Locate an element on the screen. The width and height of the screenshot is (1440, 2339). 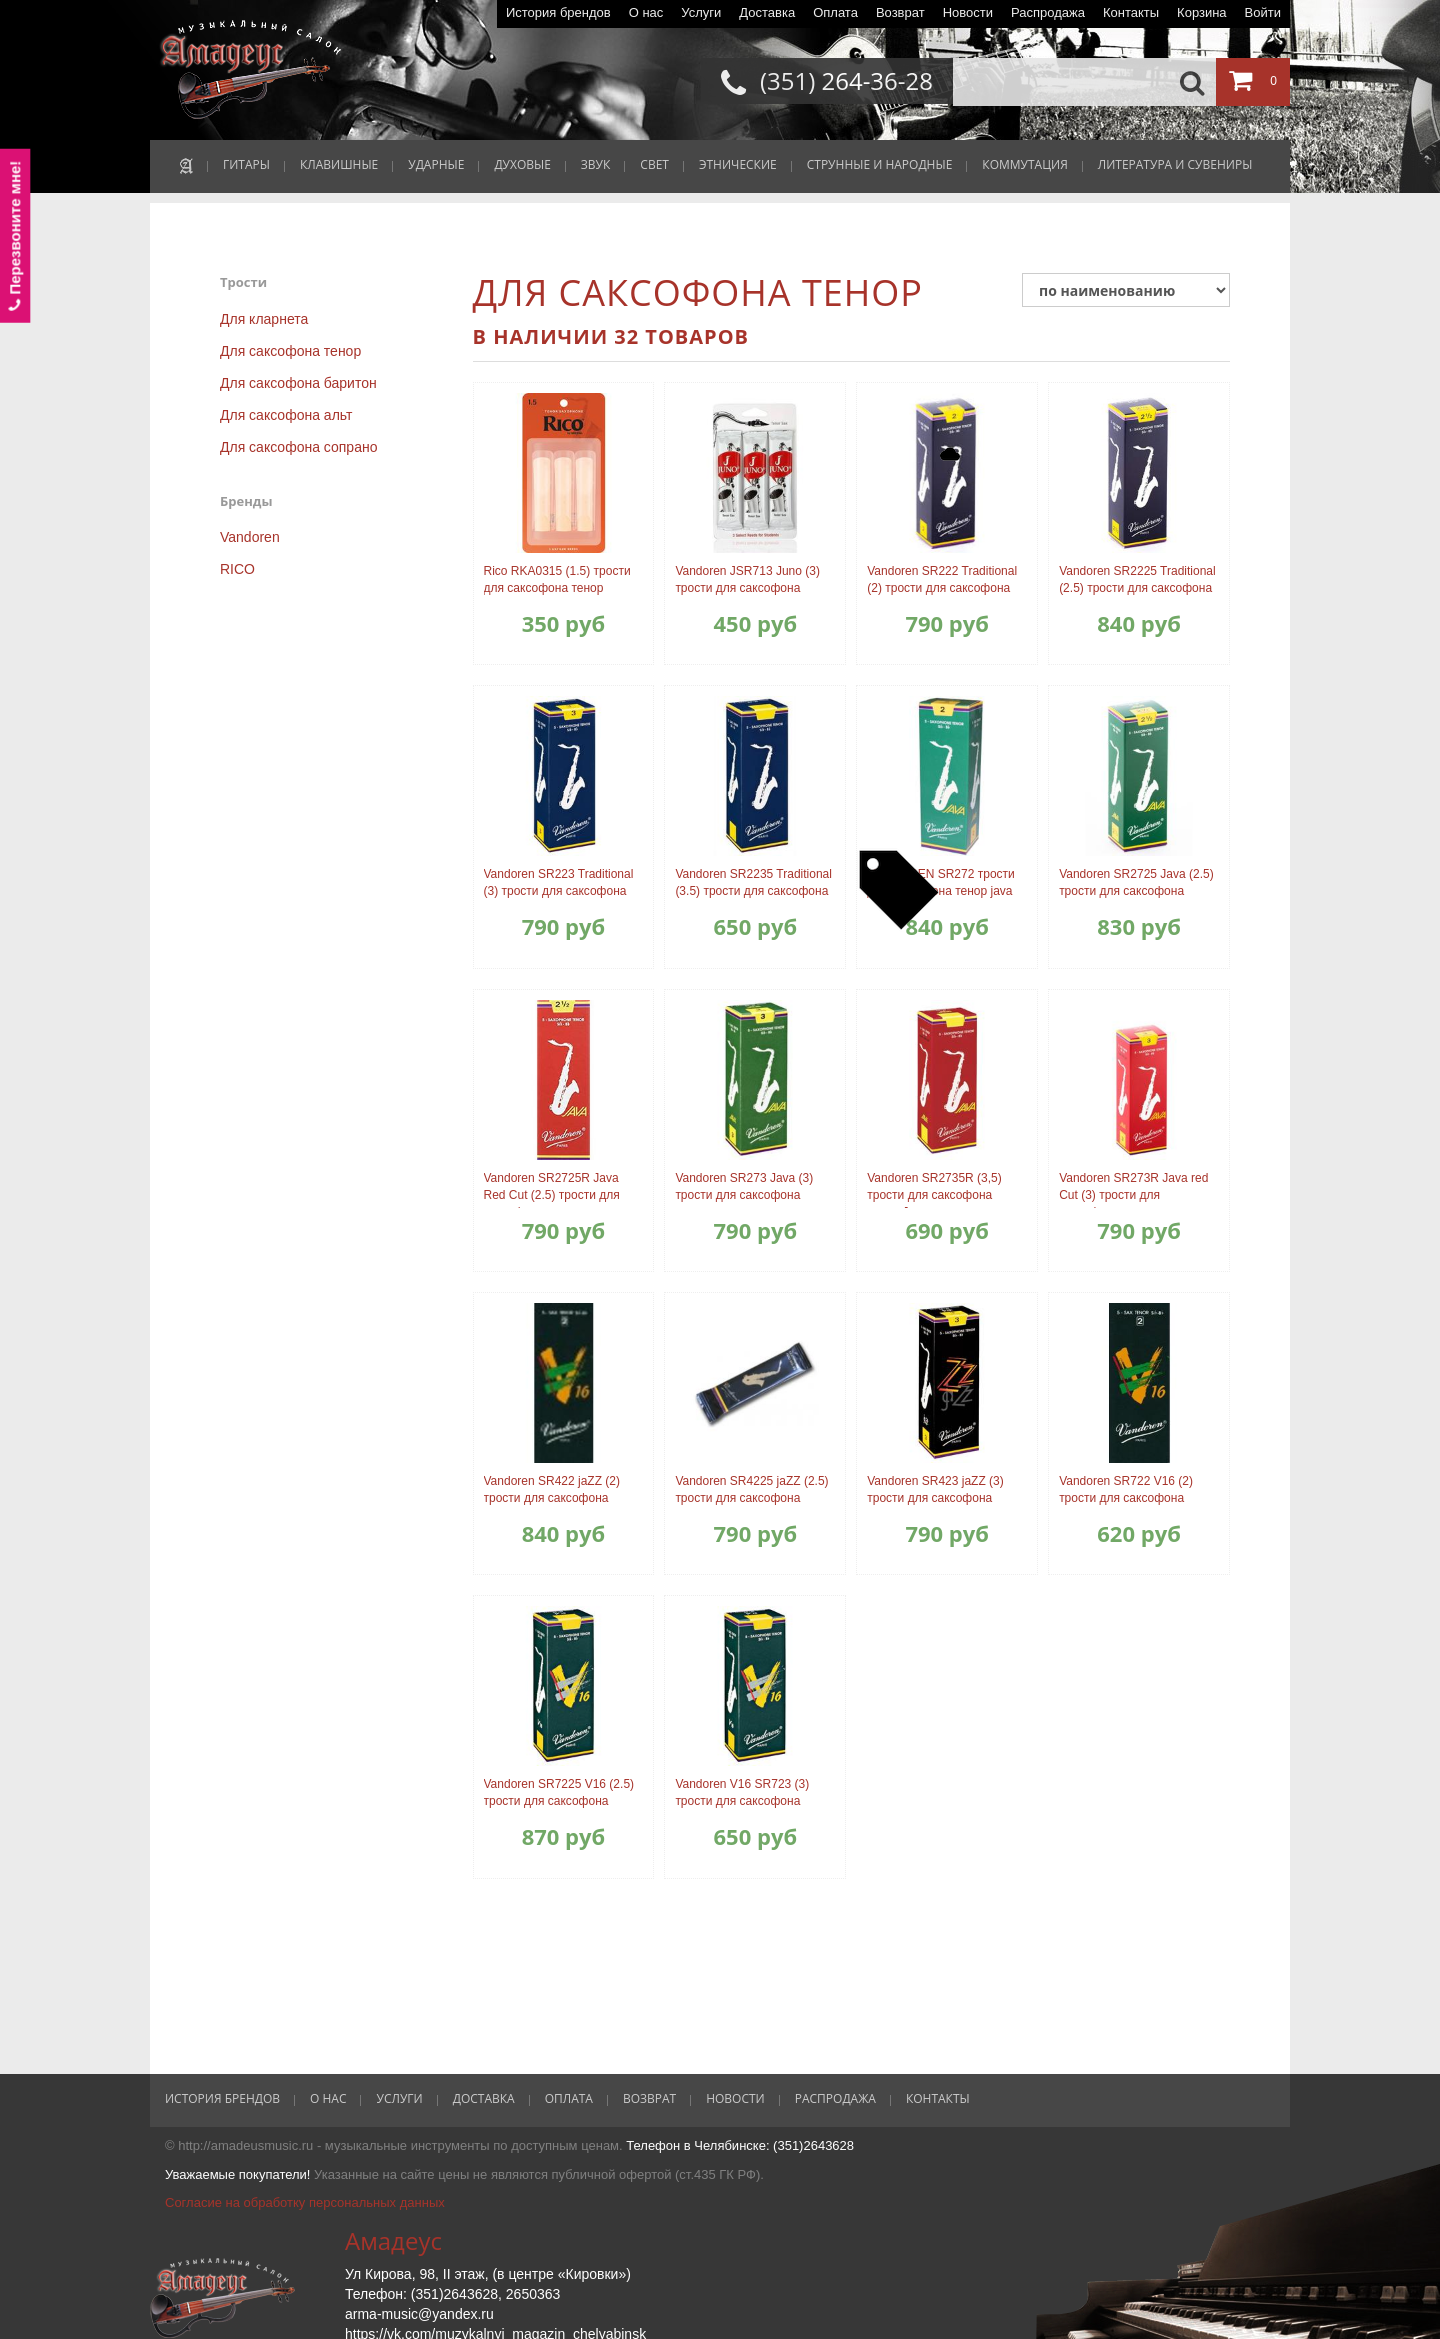
indicates cloudy weather conditions is located at coordinates (950, 454).